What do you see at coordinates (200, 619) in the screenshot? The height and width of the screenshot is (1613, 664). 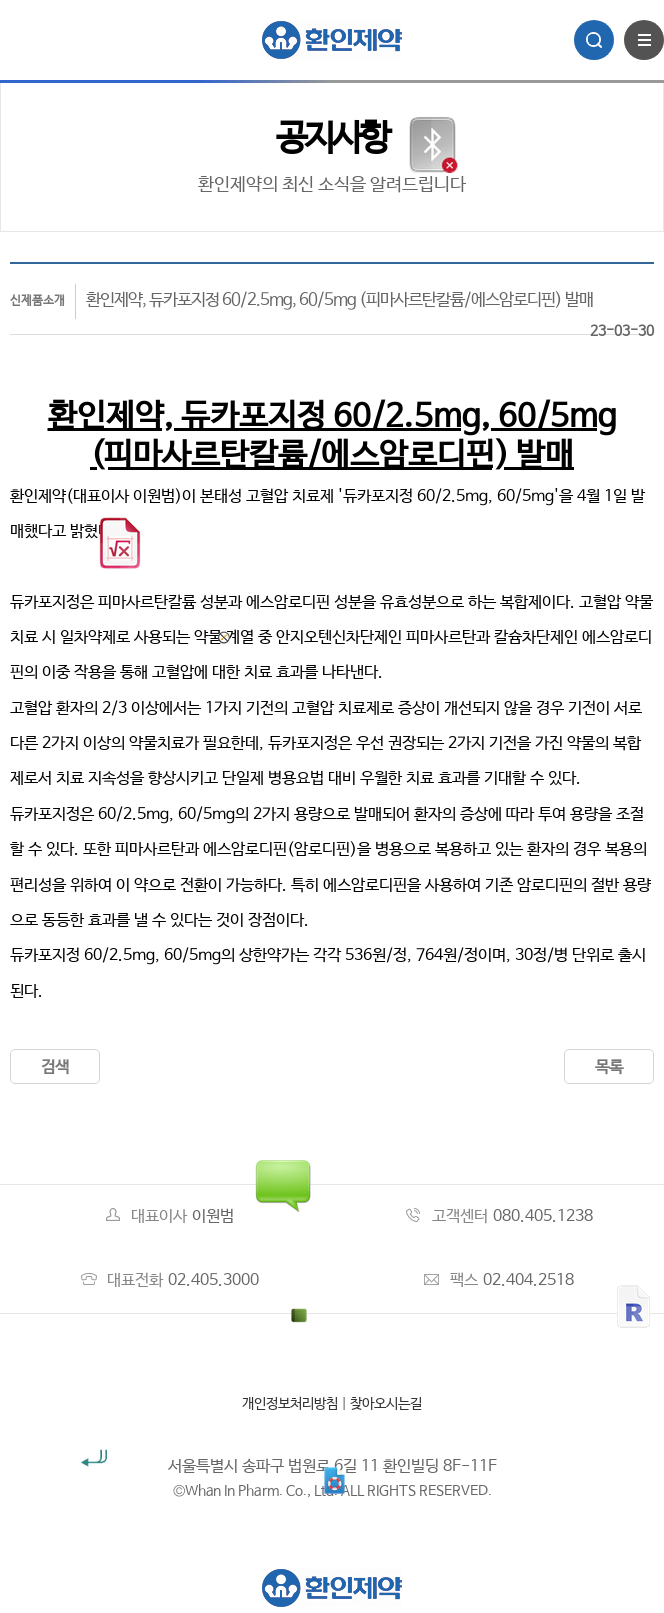 I see `indicates a read-only folder with restricted write access` at bounding box center [200, 619].